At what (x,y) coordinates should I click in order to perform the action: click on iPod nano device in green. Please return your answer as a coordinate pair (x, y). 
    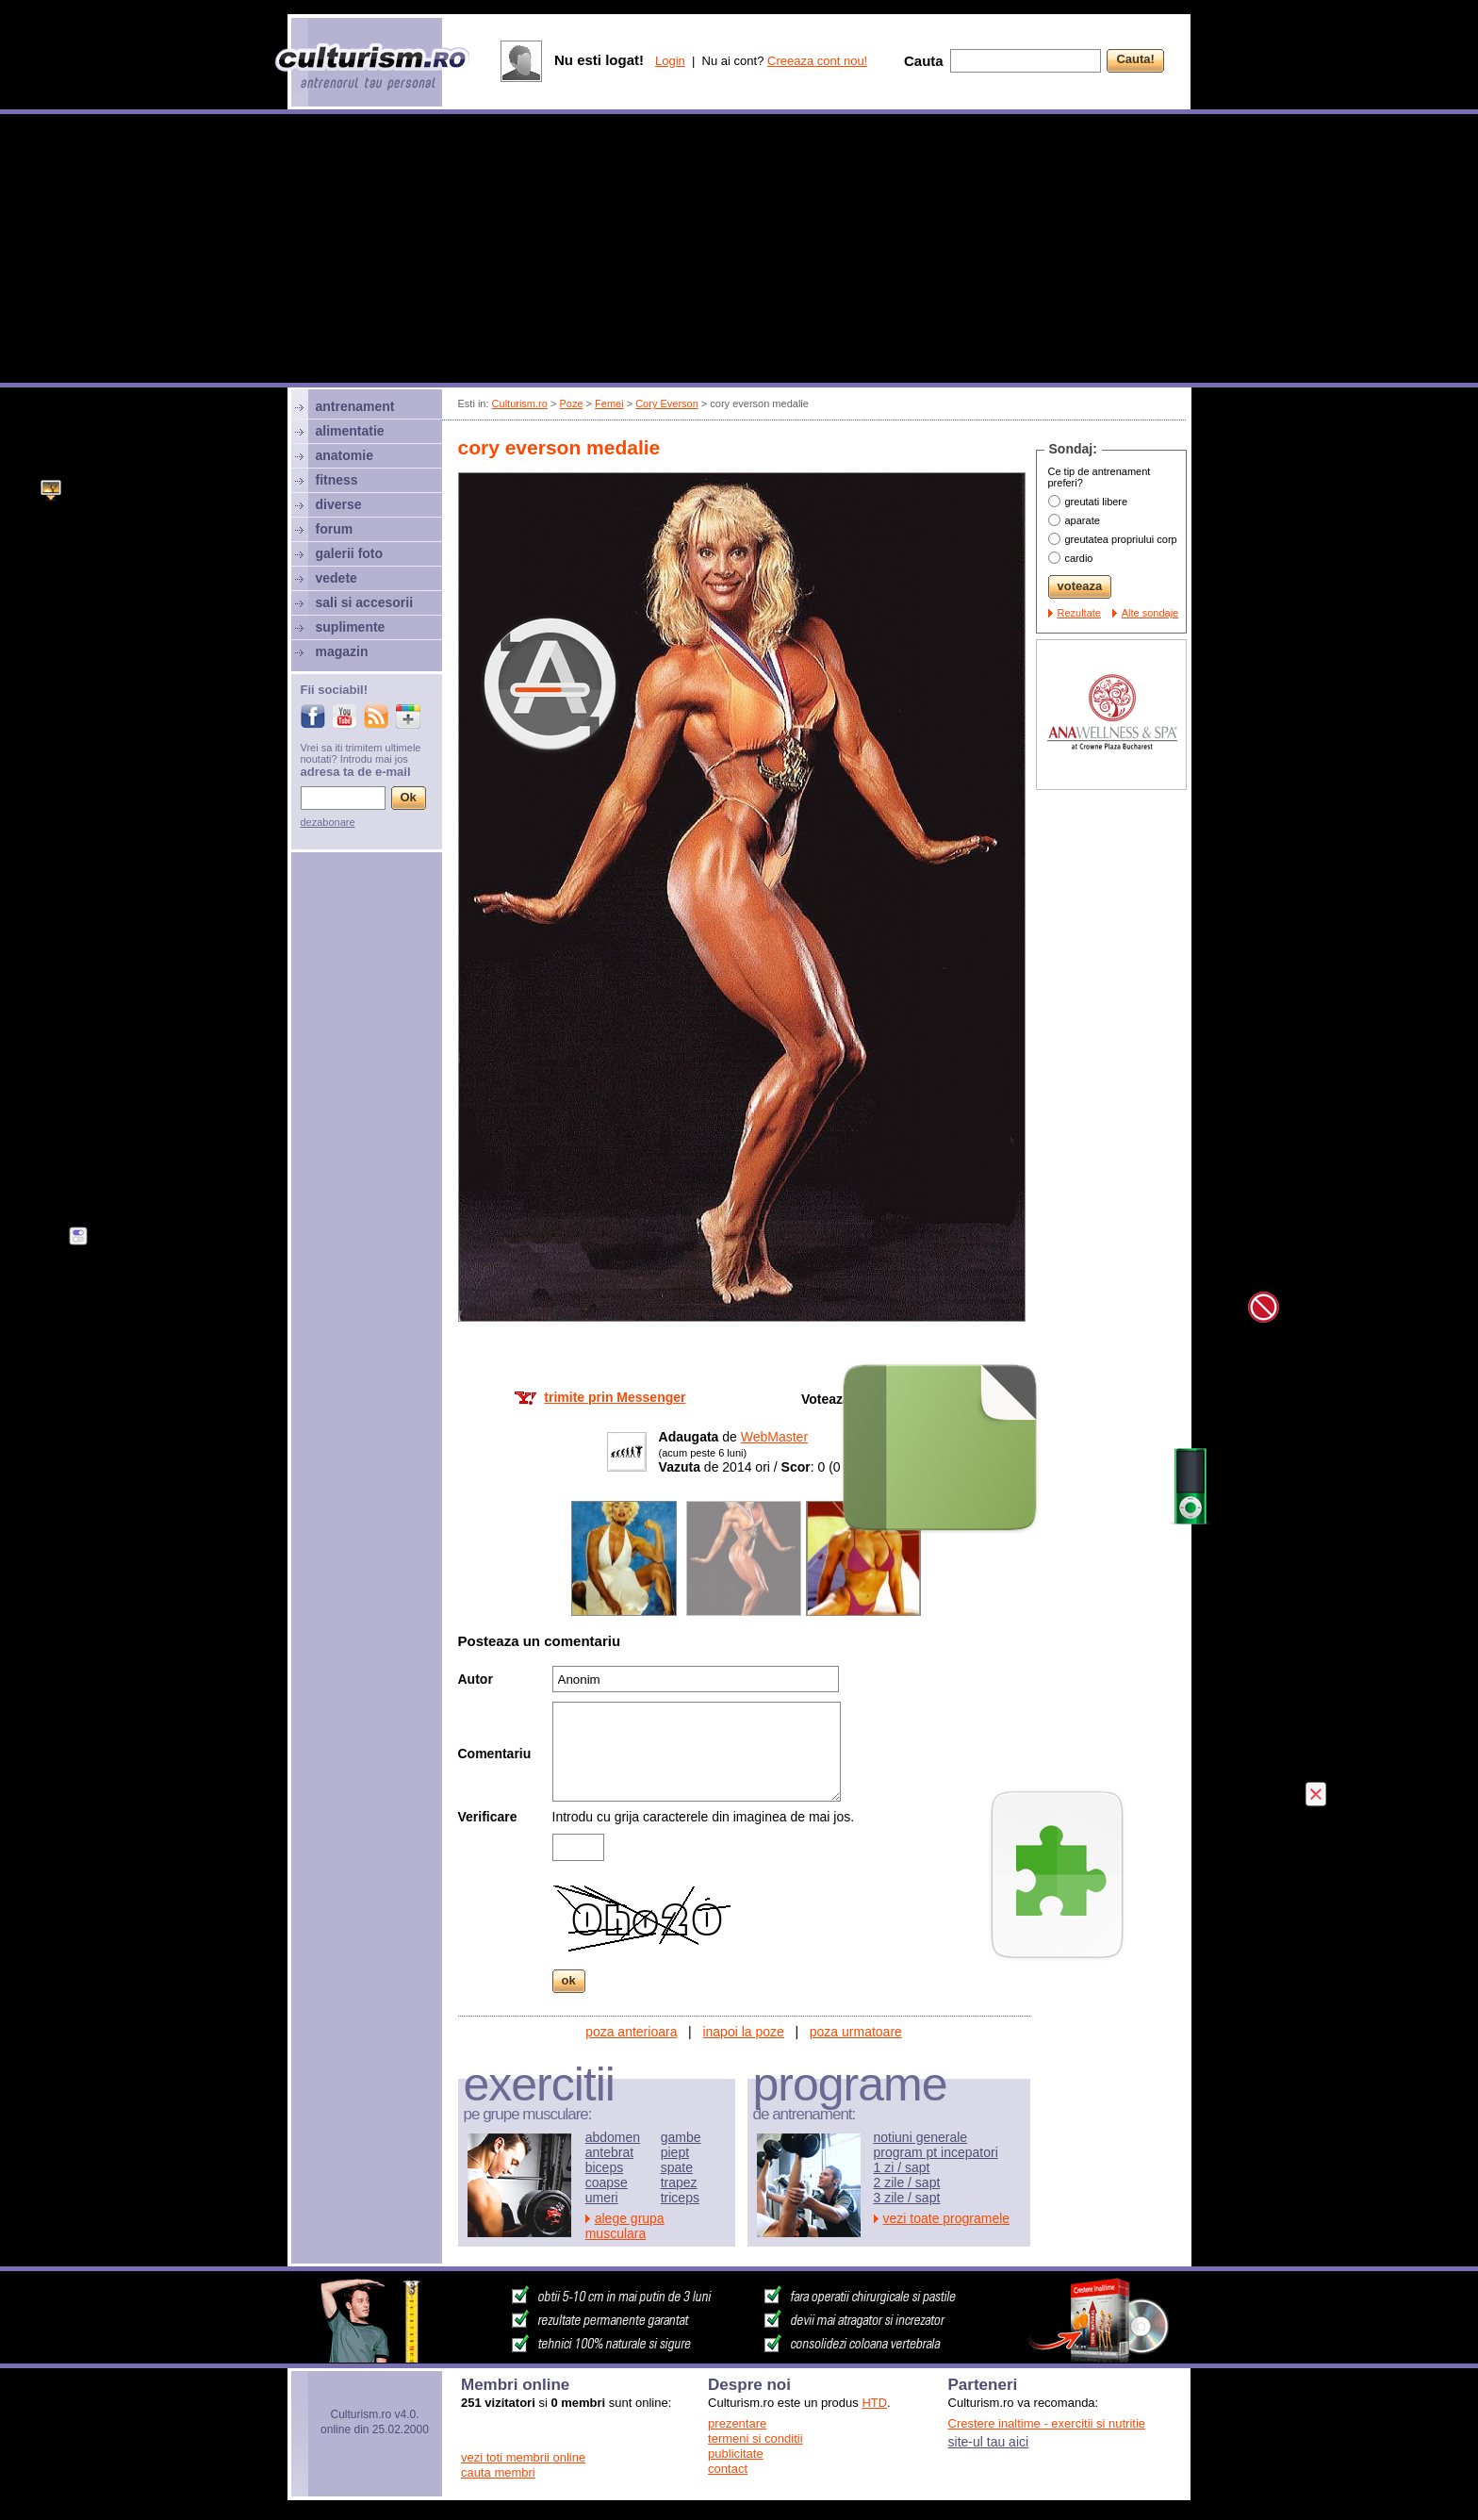
    Looking at the image, I should click on (1190, 1487).